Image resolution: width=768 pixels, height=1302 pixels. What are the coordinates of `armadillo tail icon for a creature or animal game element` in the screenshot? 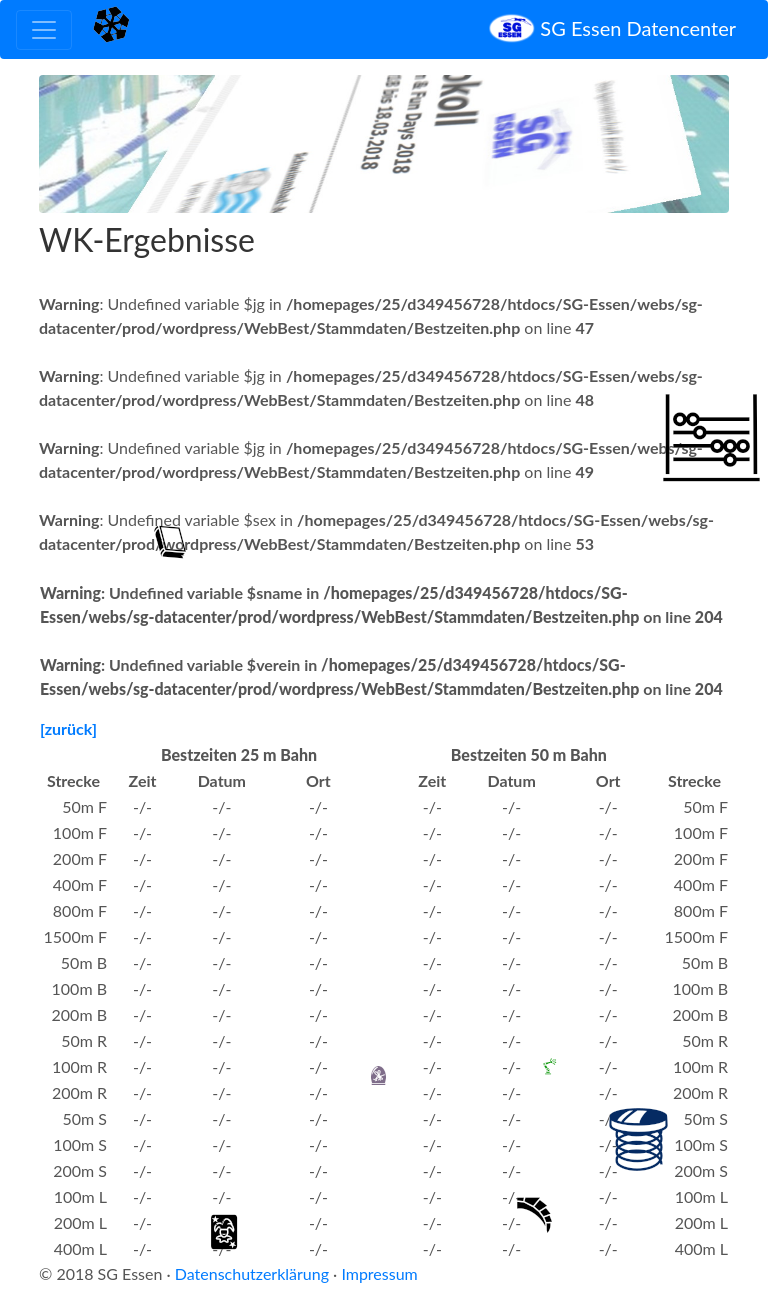 It's located at (535, 1215).